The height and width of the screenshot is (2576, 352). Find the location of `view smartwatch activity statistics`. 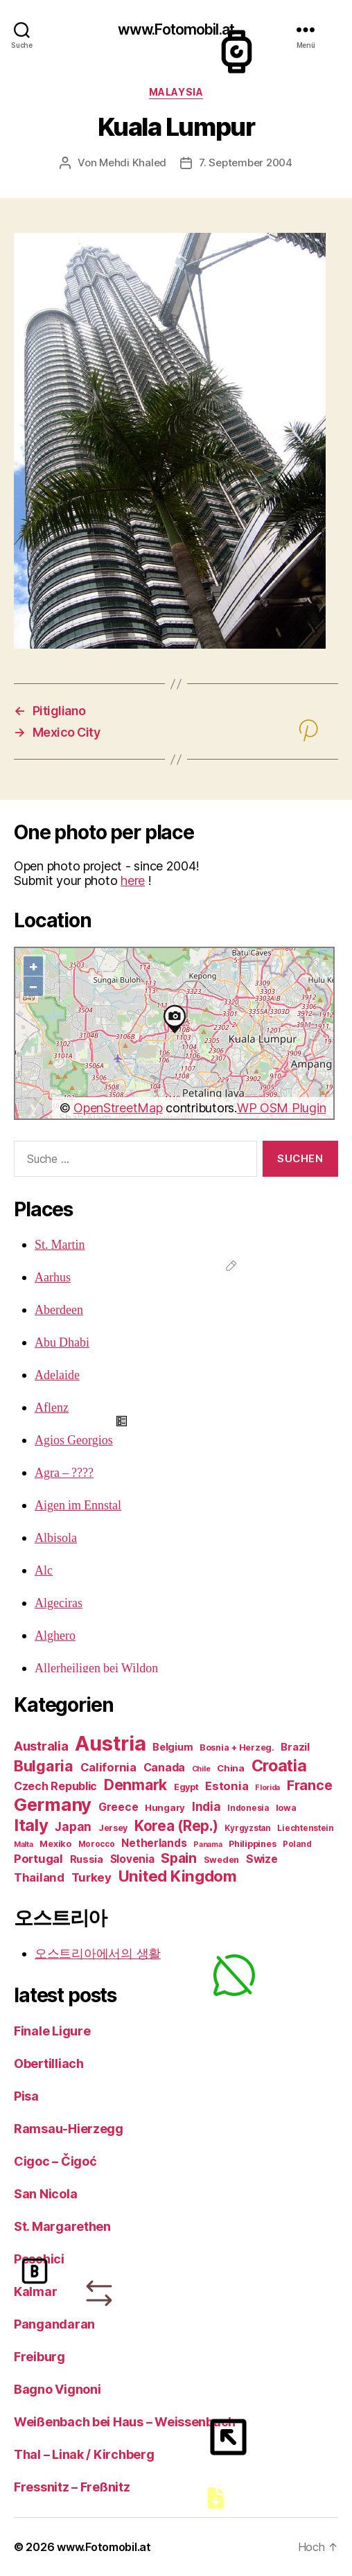

view smartwatch activity statistics is located at coordinates (236, 51).